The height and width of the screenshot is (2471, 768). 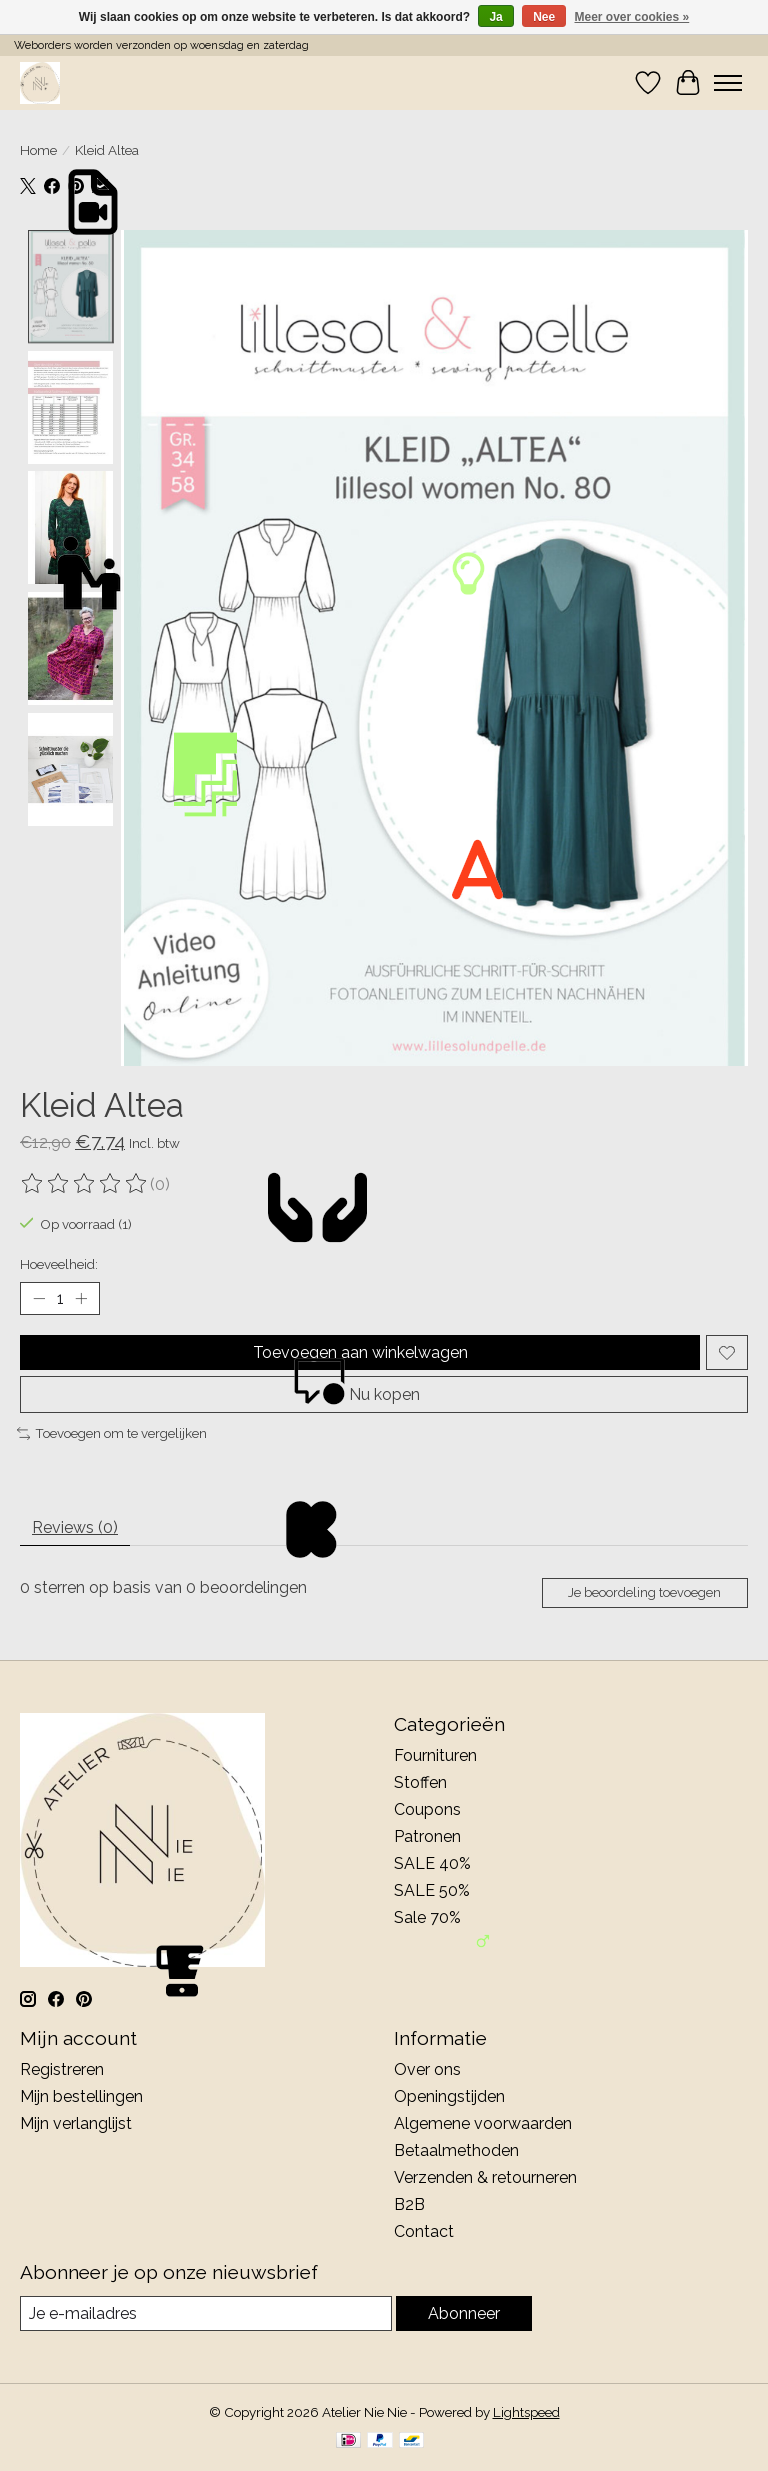 I want to click on support or care services, so click(x=317, y=1202).